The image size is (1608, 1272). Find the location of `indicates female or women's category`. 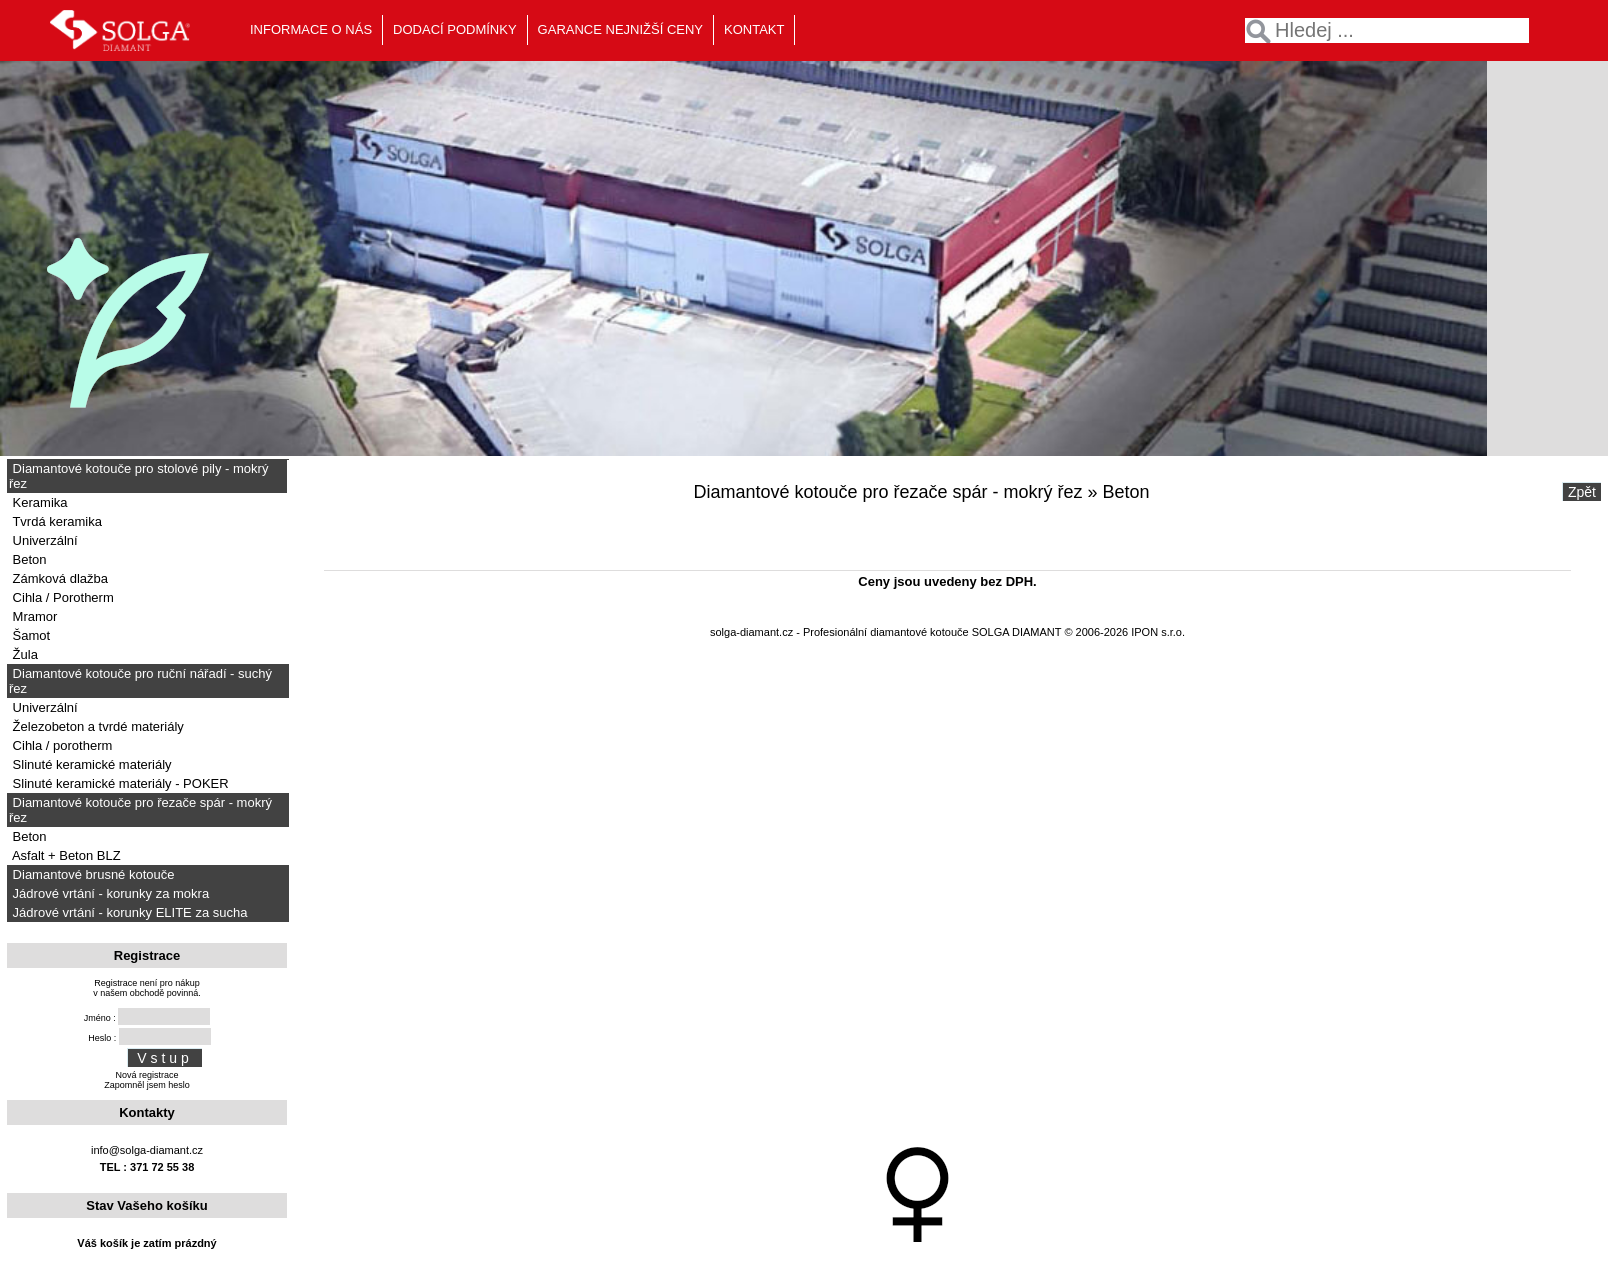

indicates female or women's category is located at coordinates (917, 1192).